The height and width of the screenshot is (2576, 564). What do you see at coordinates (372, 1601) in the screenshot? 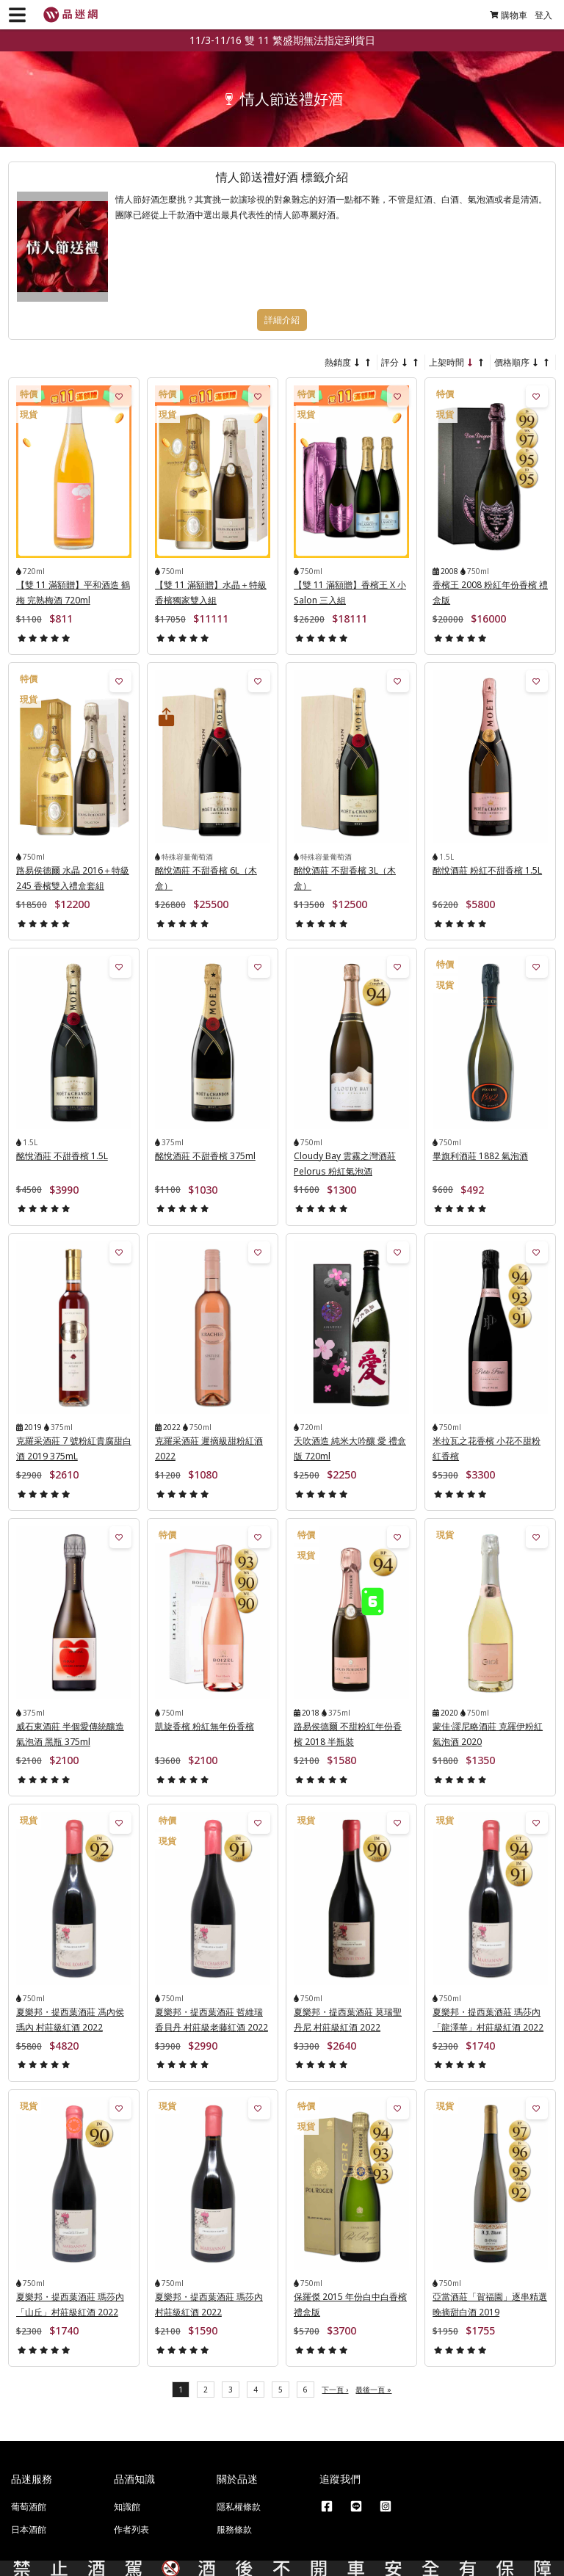
I see `a six of any suit in a card game` at bounding box center [372, 1601].